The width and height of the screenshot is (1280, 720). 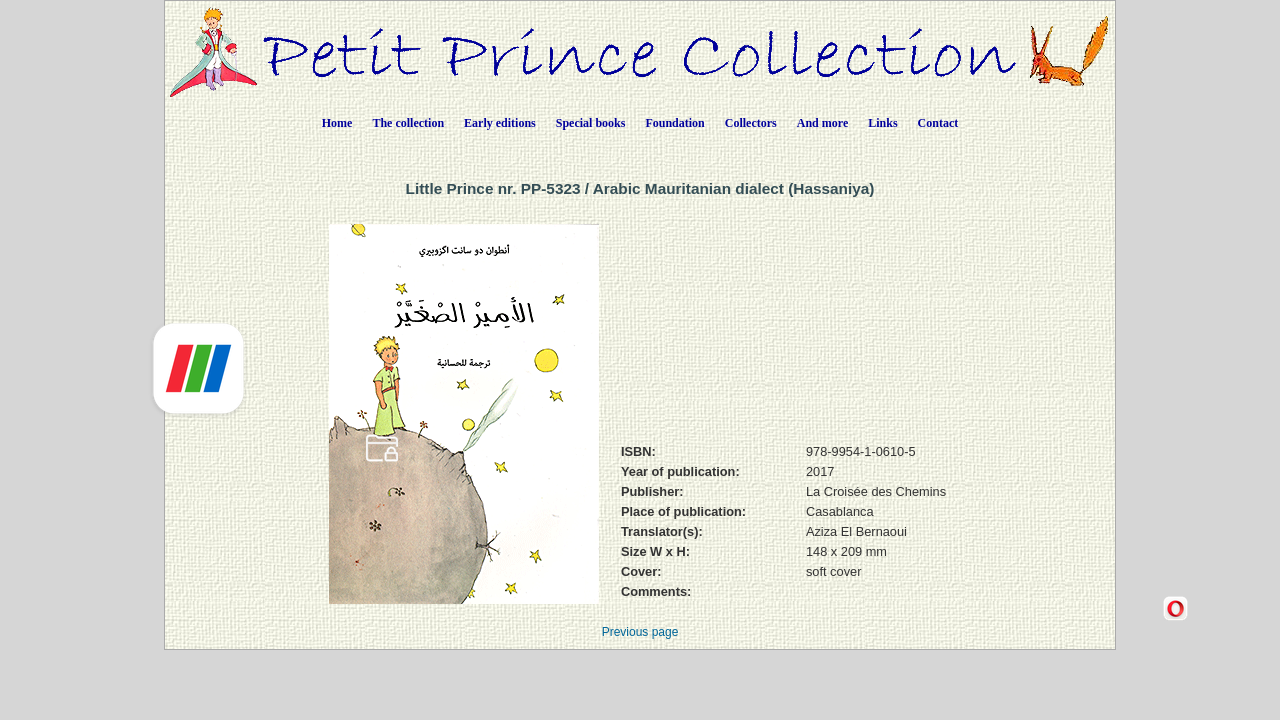 I want to click on open the opera web browser, so click(x=1175, y=608).